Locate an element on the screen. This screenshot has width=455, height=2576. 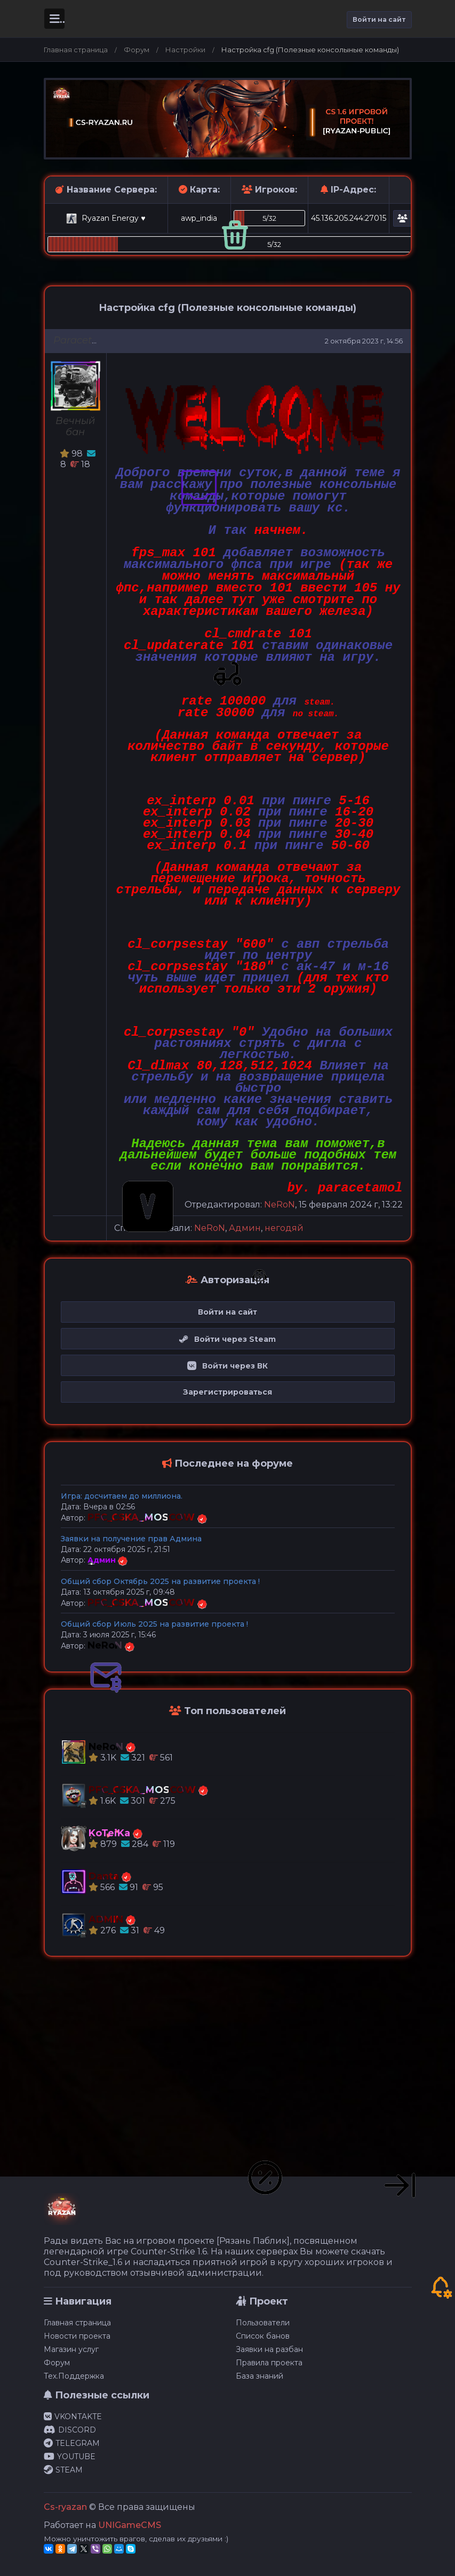
indicates items starting with the letter V is located at coordinates (148, 1206).